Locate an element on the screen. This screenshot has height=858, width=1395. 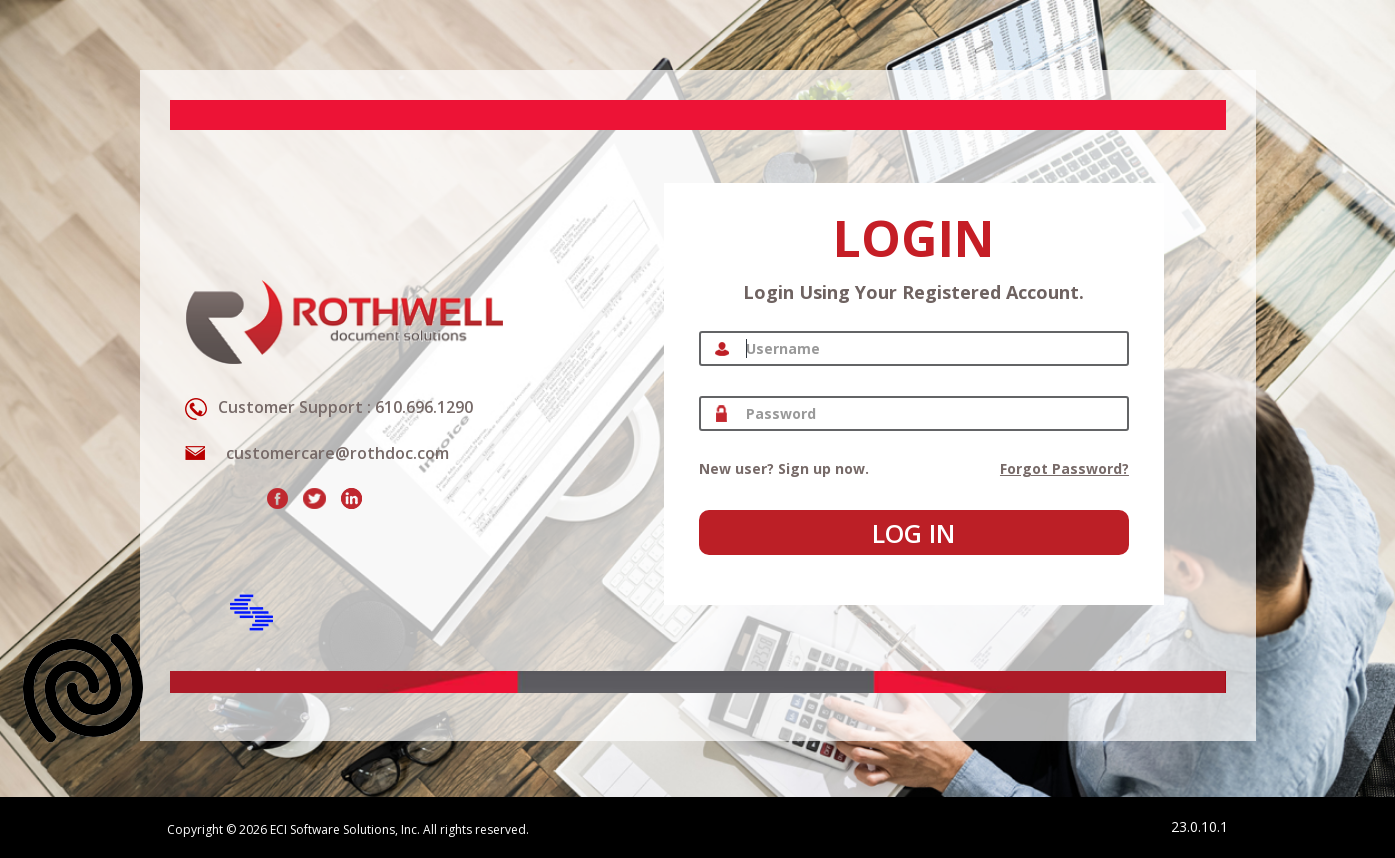
lucide icon library logo is located at coordinates (83, 688).